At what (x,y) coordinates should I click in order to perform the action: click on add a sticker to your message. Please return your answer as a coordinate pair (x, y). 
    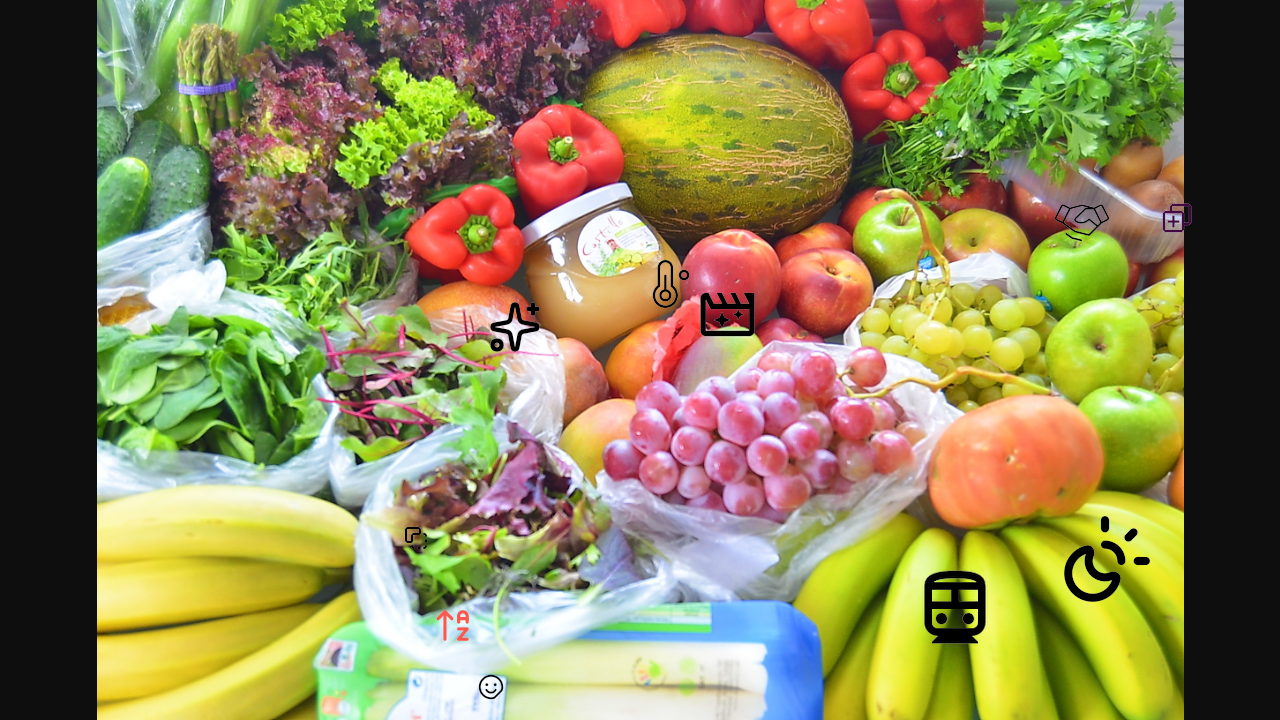
    Looking at the image, I should click on (491, 687).